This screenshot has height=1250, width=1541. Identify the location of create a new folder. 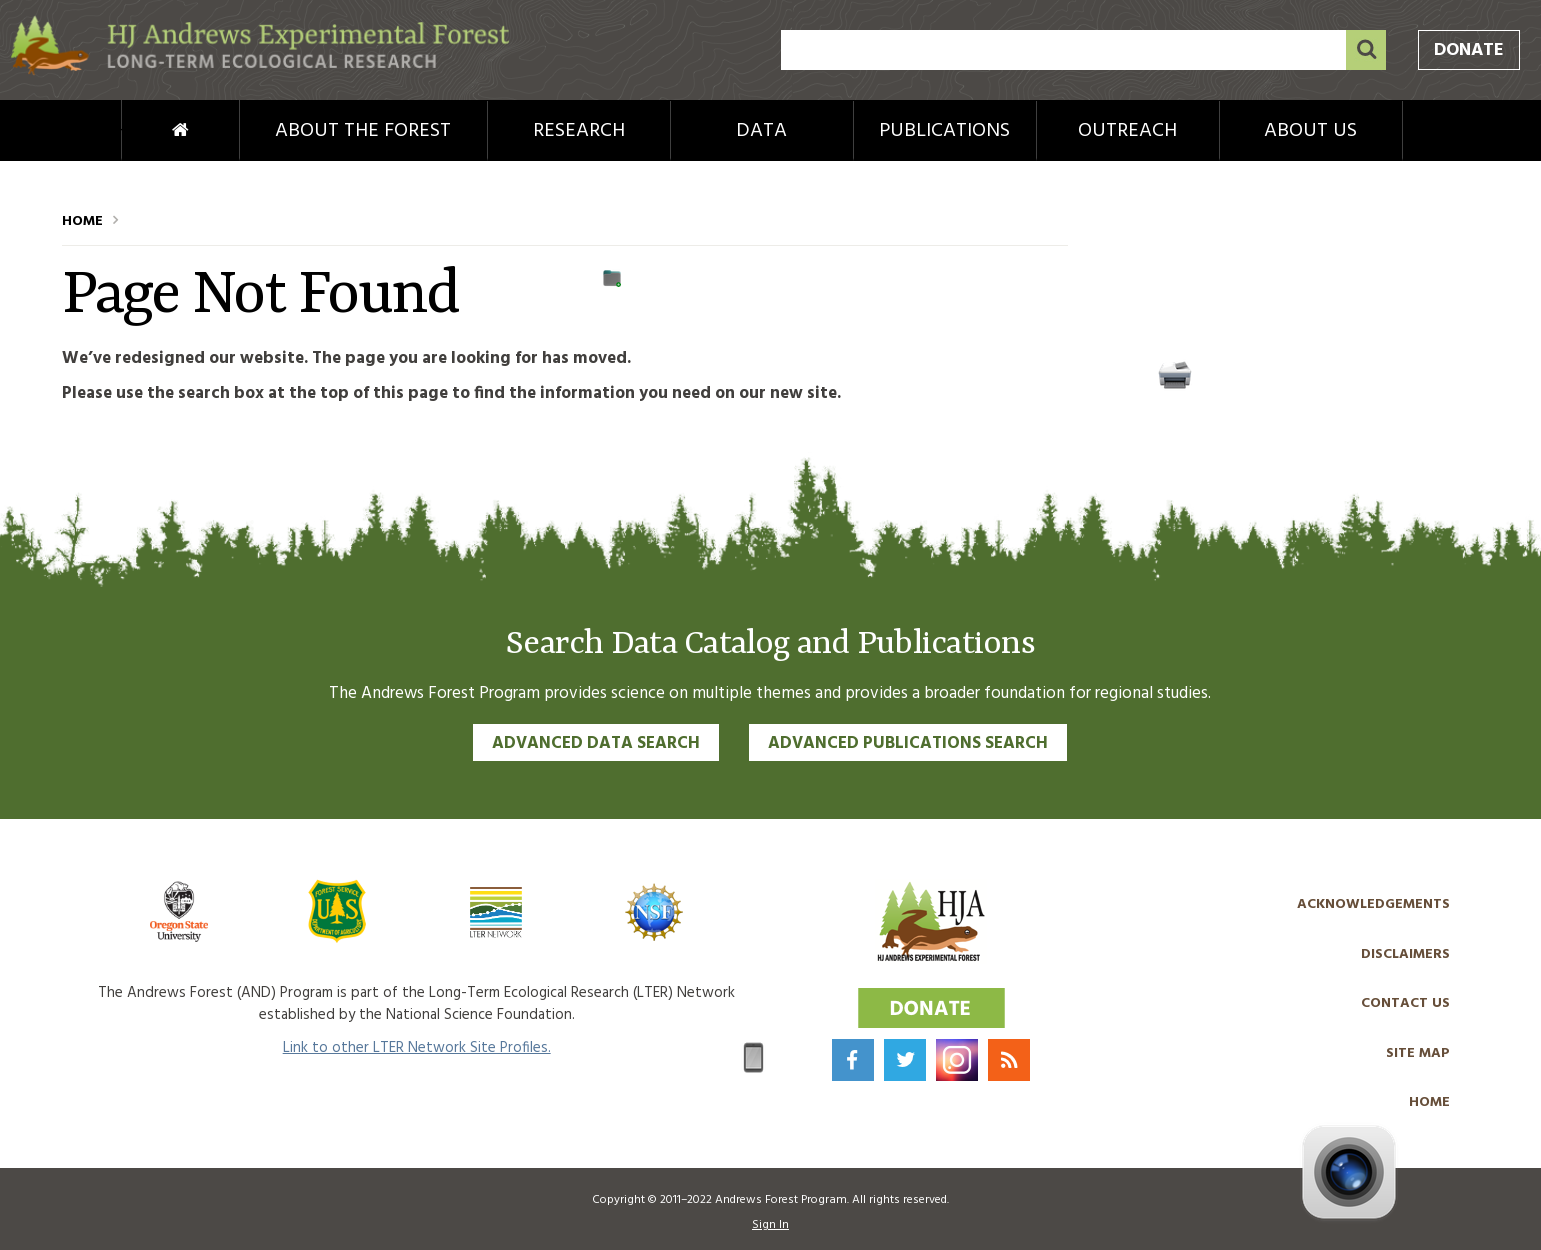
(612, 278).